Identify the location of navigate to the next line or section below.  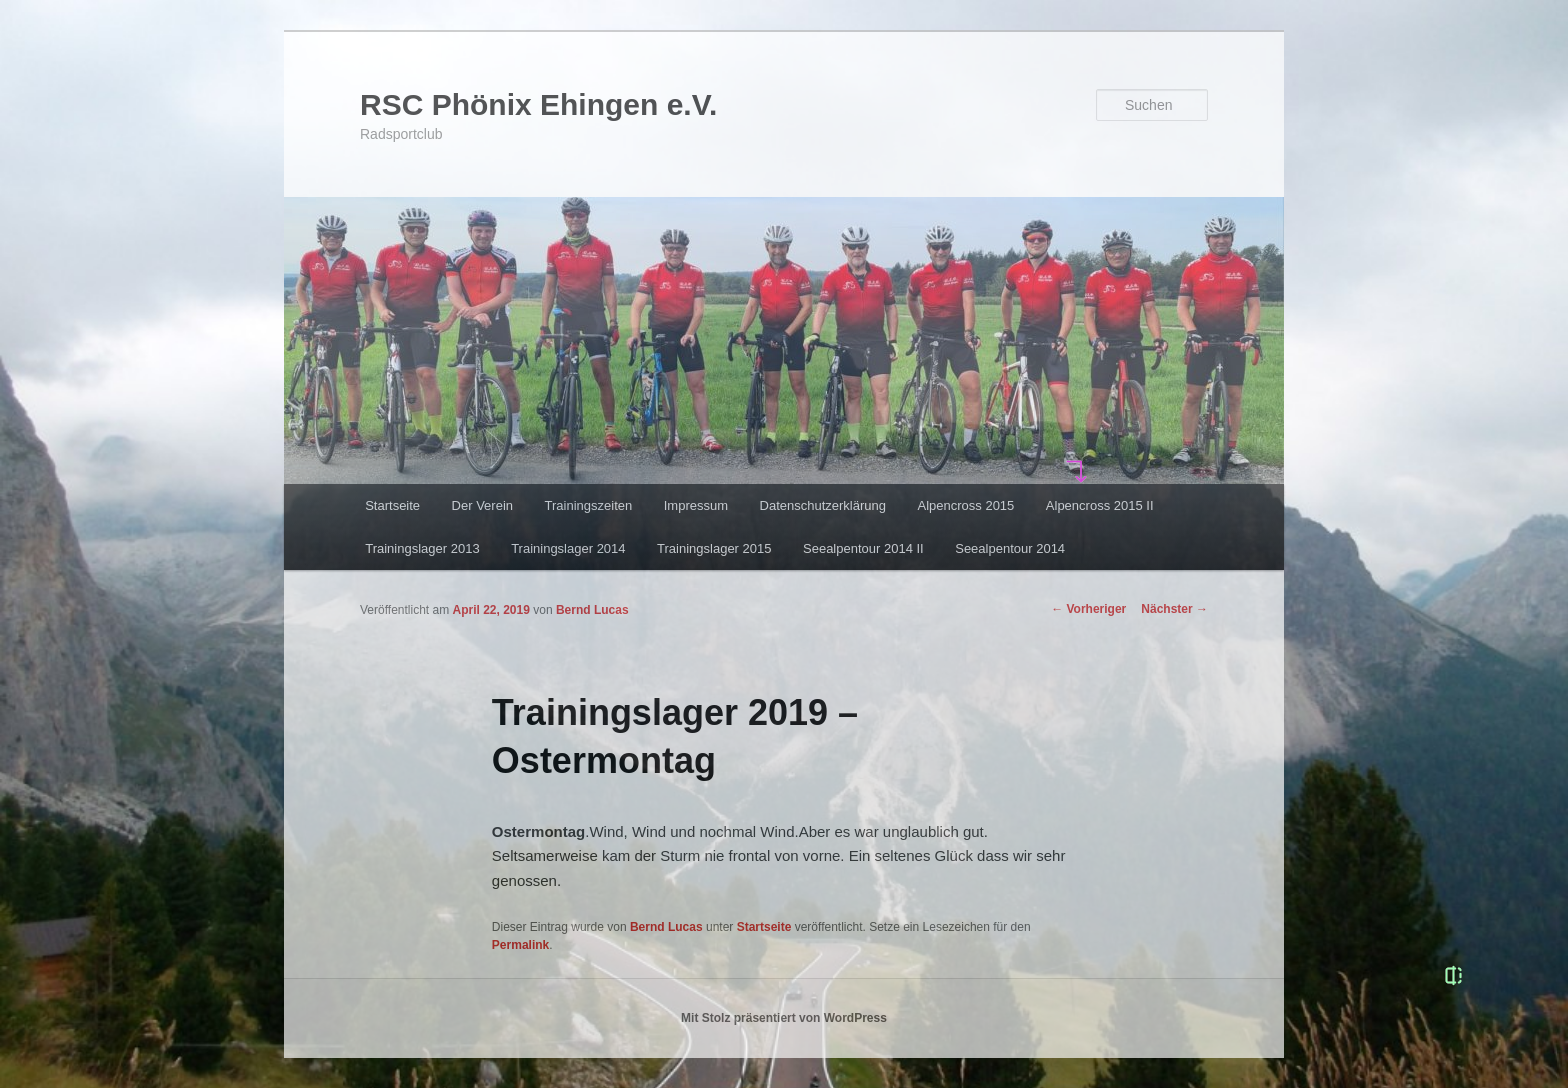
(1076, 471).